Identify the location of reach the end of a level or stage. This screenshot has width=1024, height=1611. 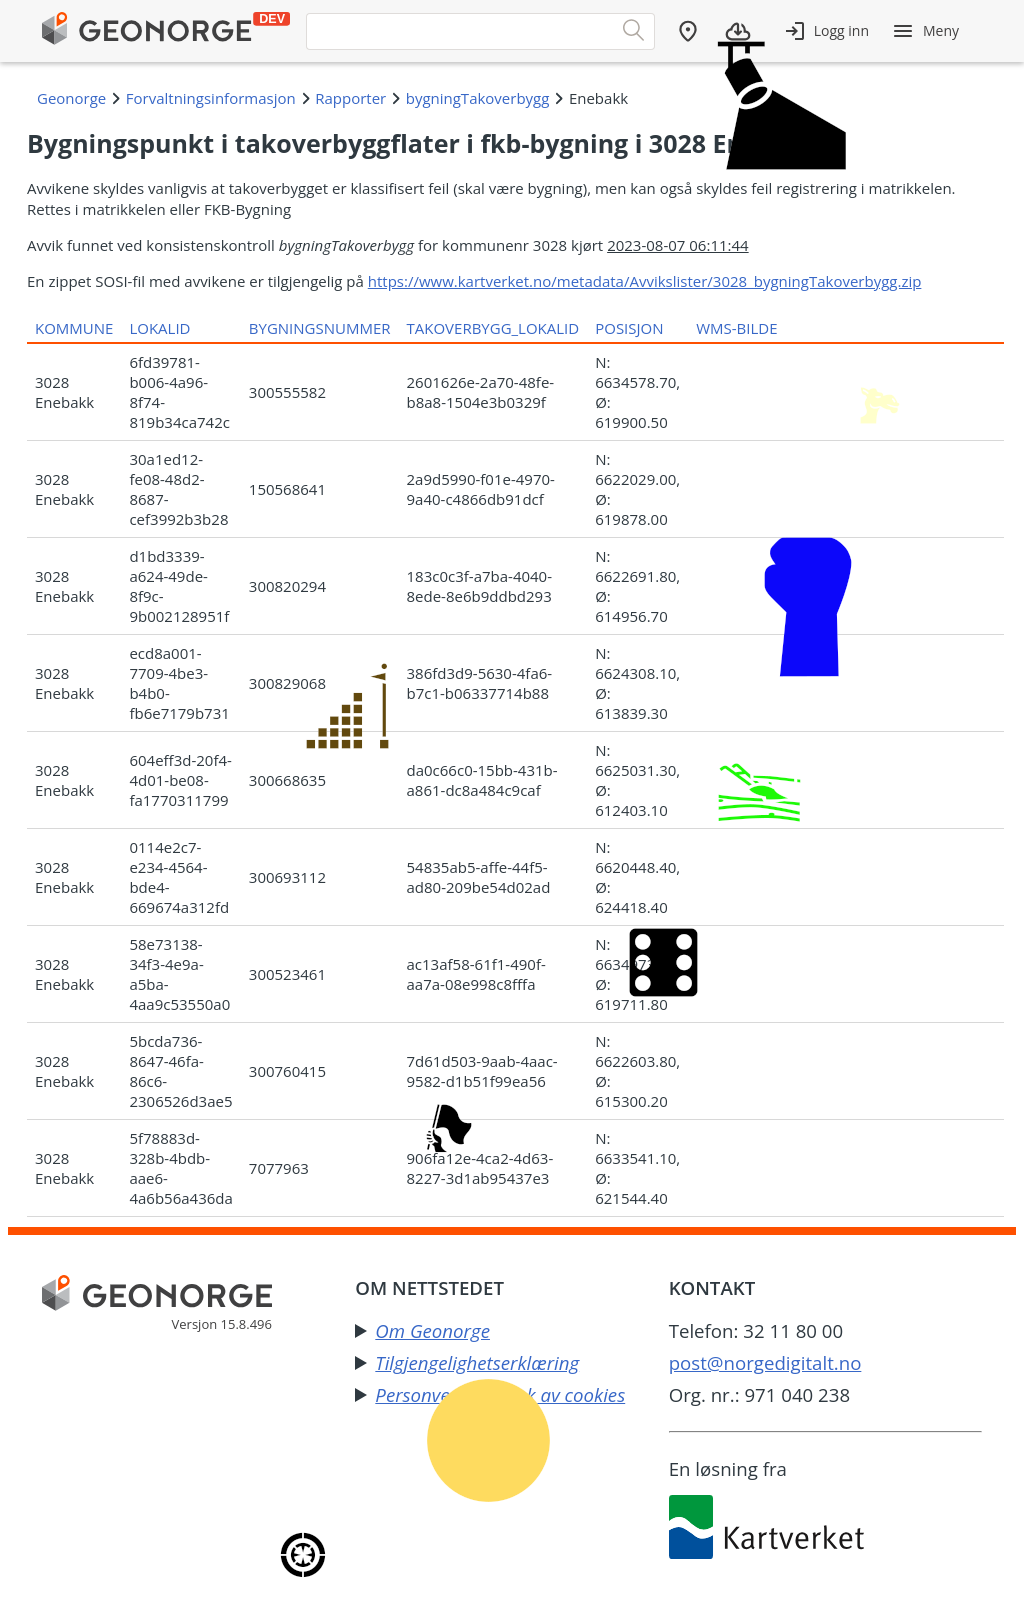
(349, 706).